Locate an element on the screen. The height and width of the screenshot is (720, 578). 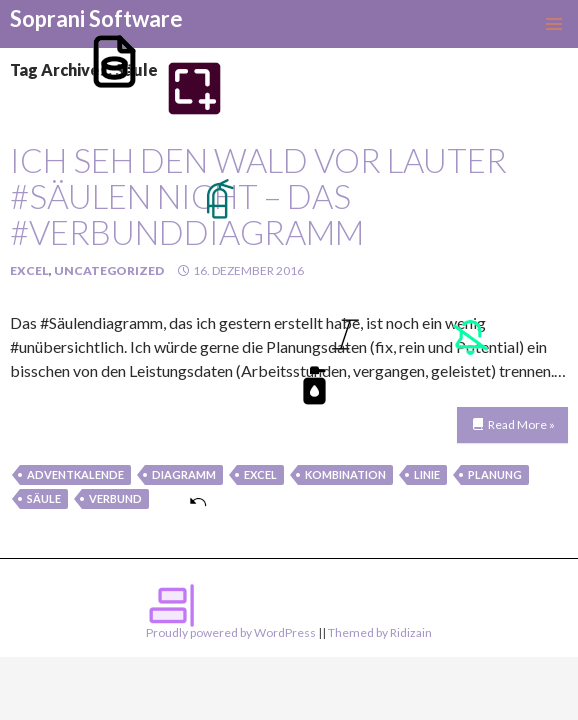
mute notifications is located at coordinates (470, 337).